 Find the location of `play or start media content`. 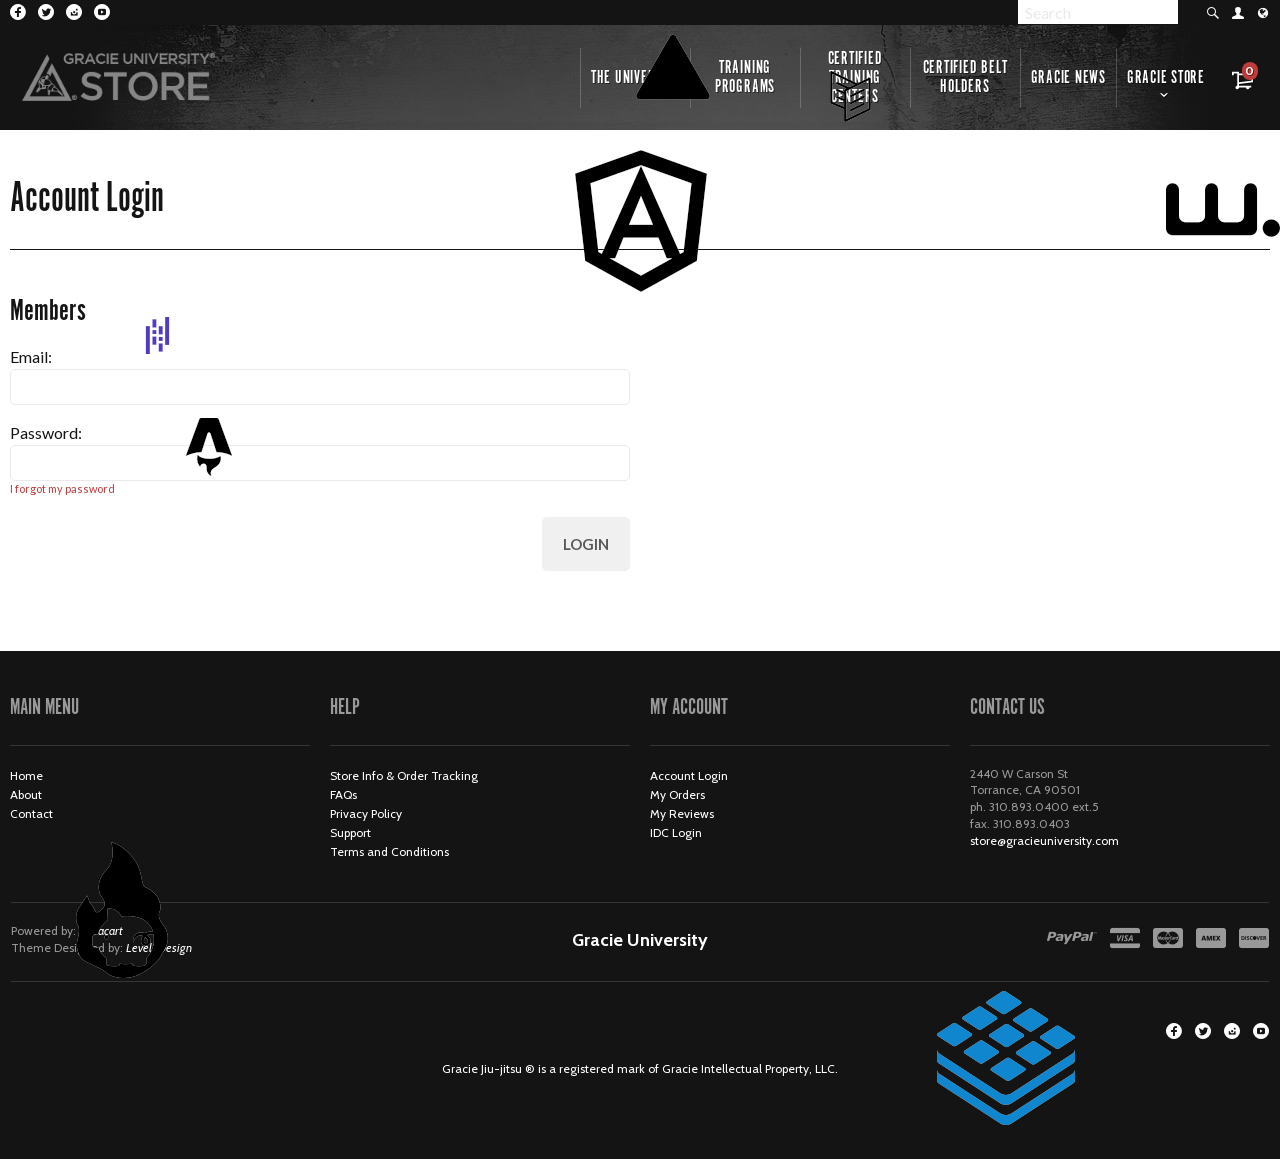

play or start media content is located at coordinates (673, 68).